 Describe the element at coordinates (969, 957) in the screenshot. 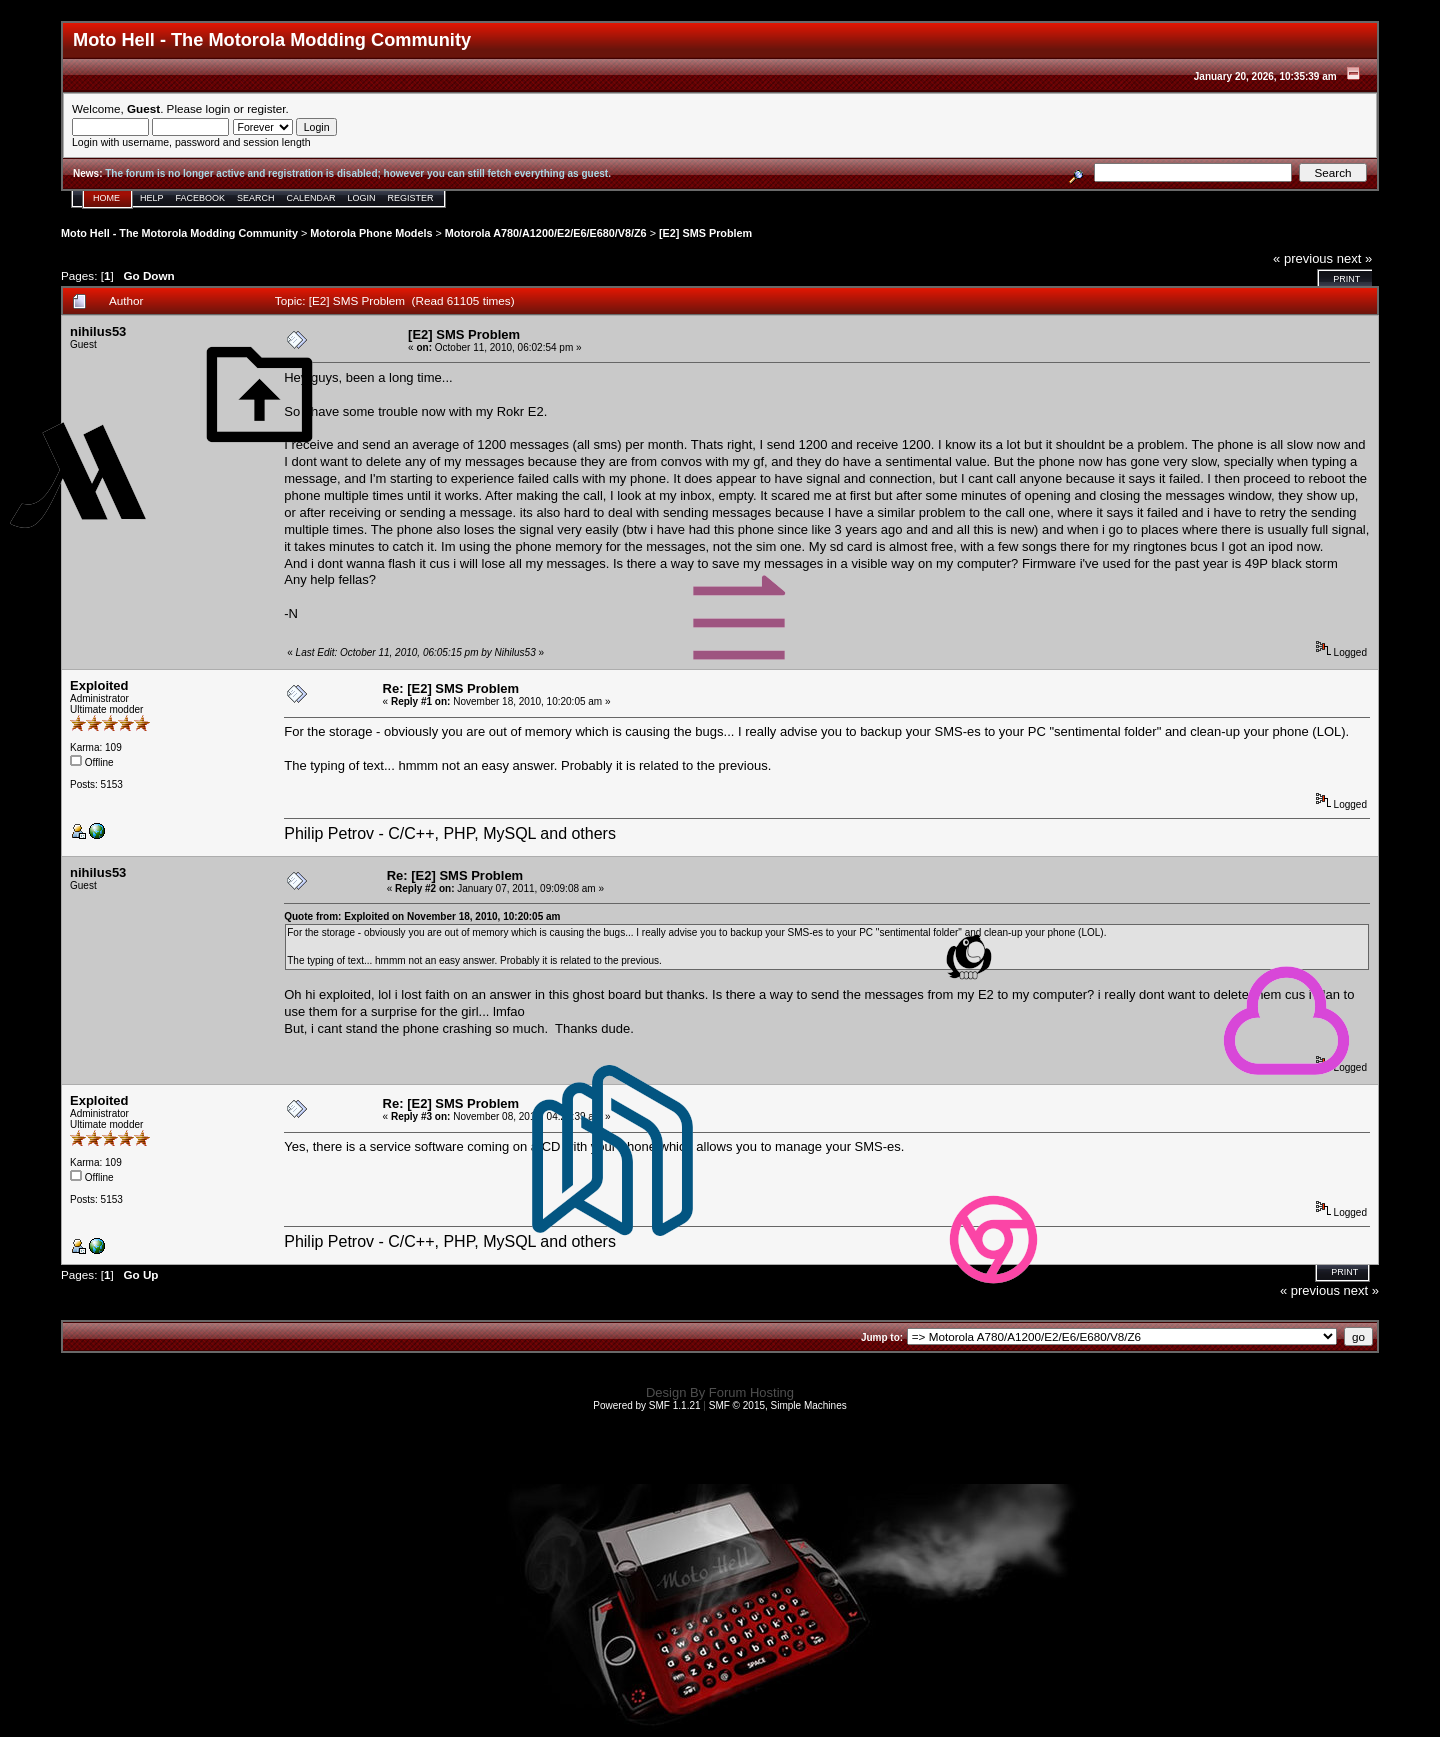

I see `themeisle brand logo` at that location.